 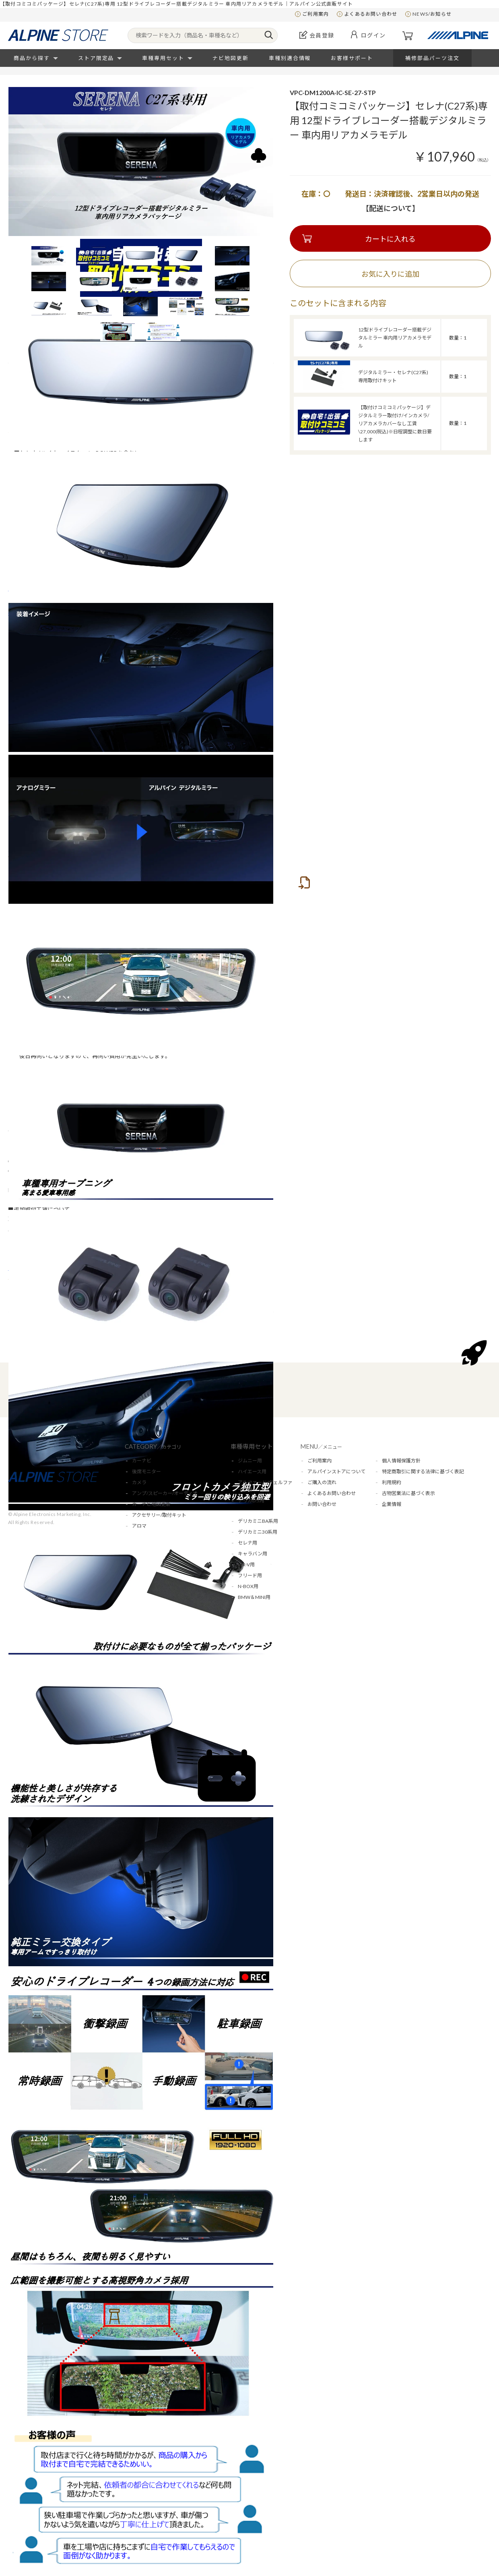 What do you see at coordinates (227, 1778) in the screenshot?
I see `indicates vehicle battery status` at bounding box center [227, 1778].